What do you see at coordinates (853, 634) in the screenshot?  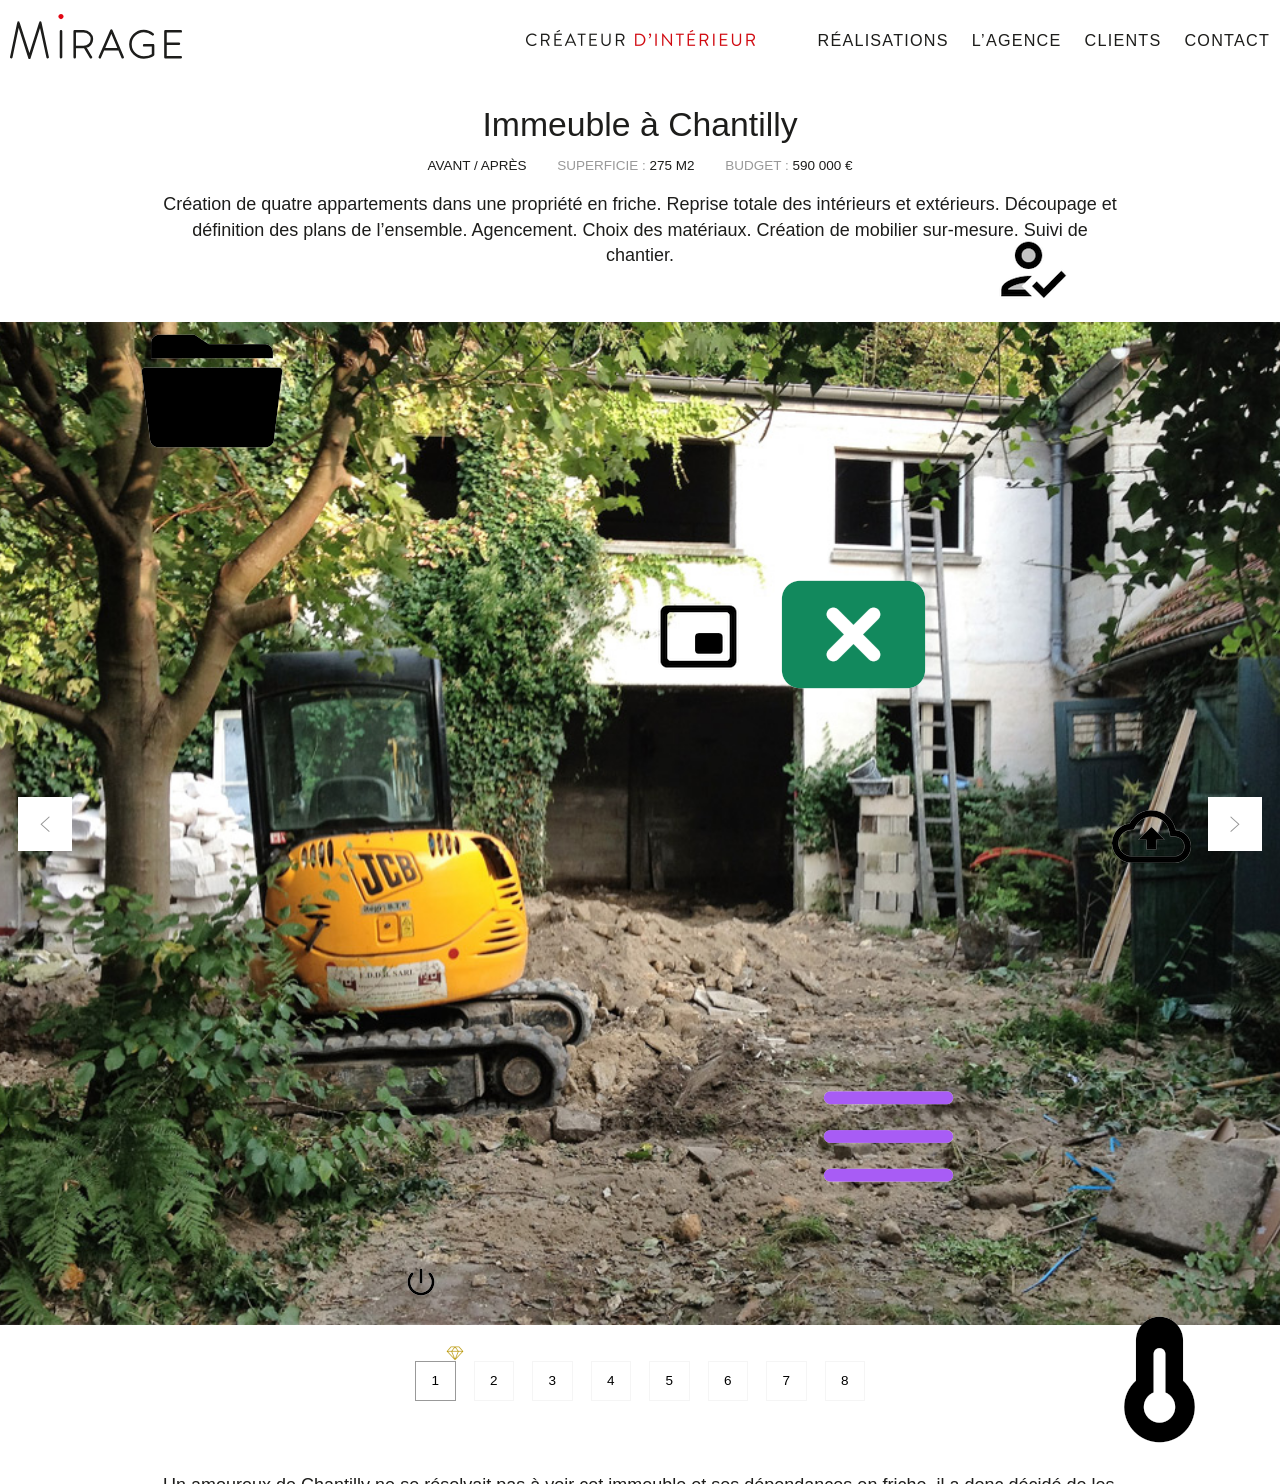 I see `close the current window` at bounding box center [853, 634].